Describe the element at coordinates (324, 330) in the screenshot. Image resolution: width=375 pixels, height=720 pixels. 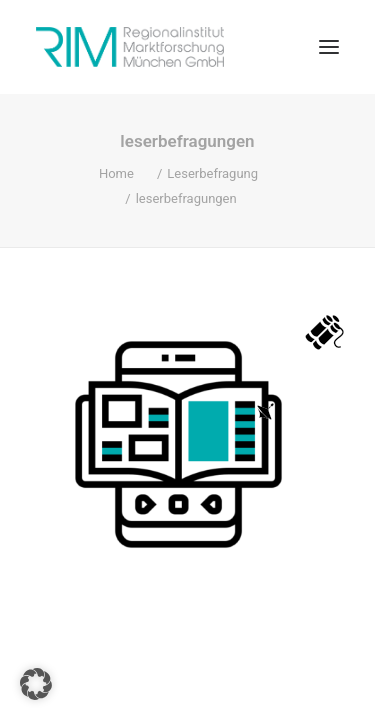
I see `explosive item or power-up in a game` at that location.